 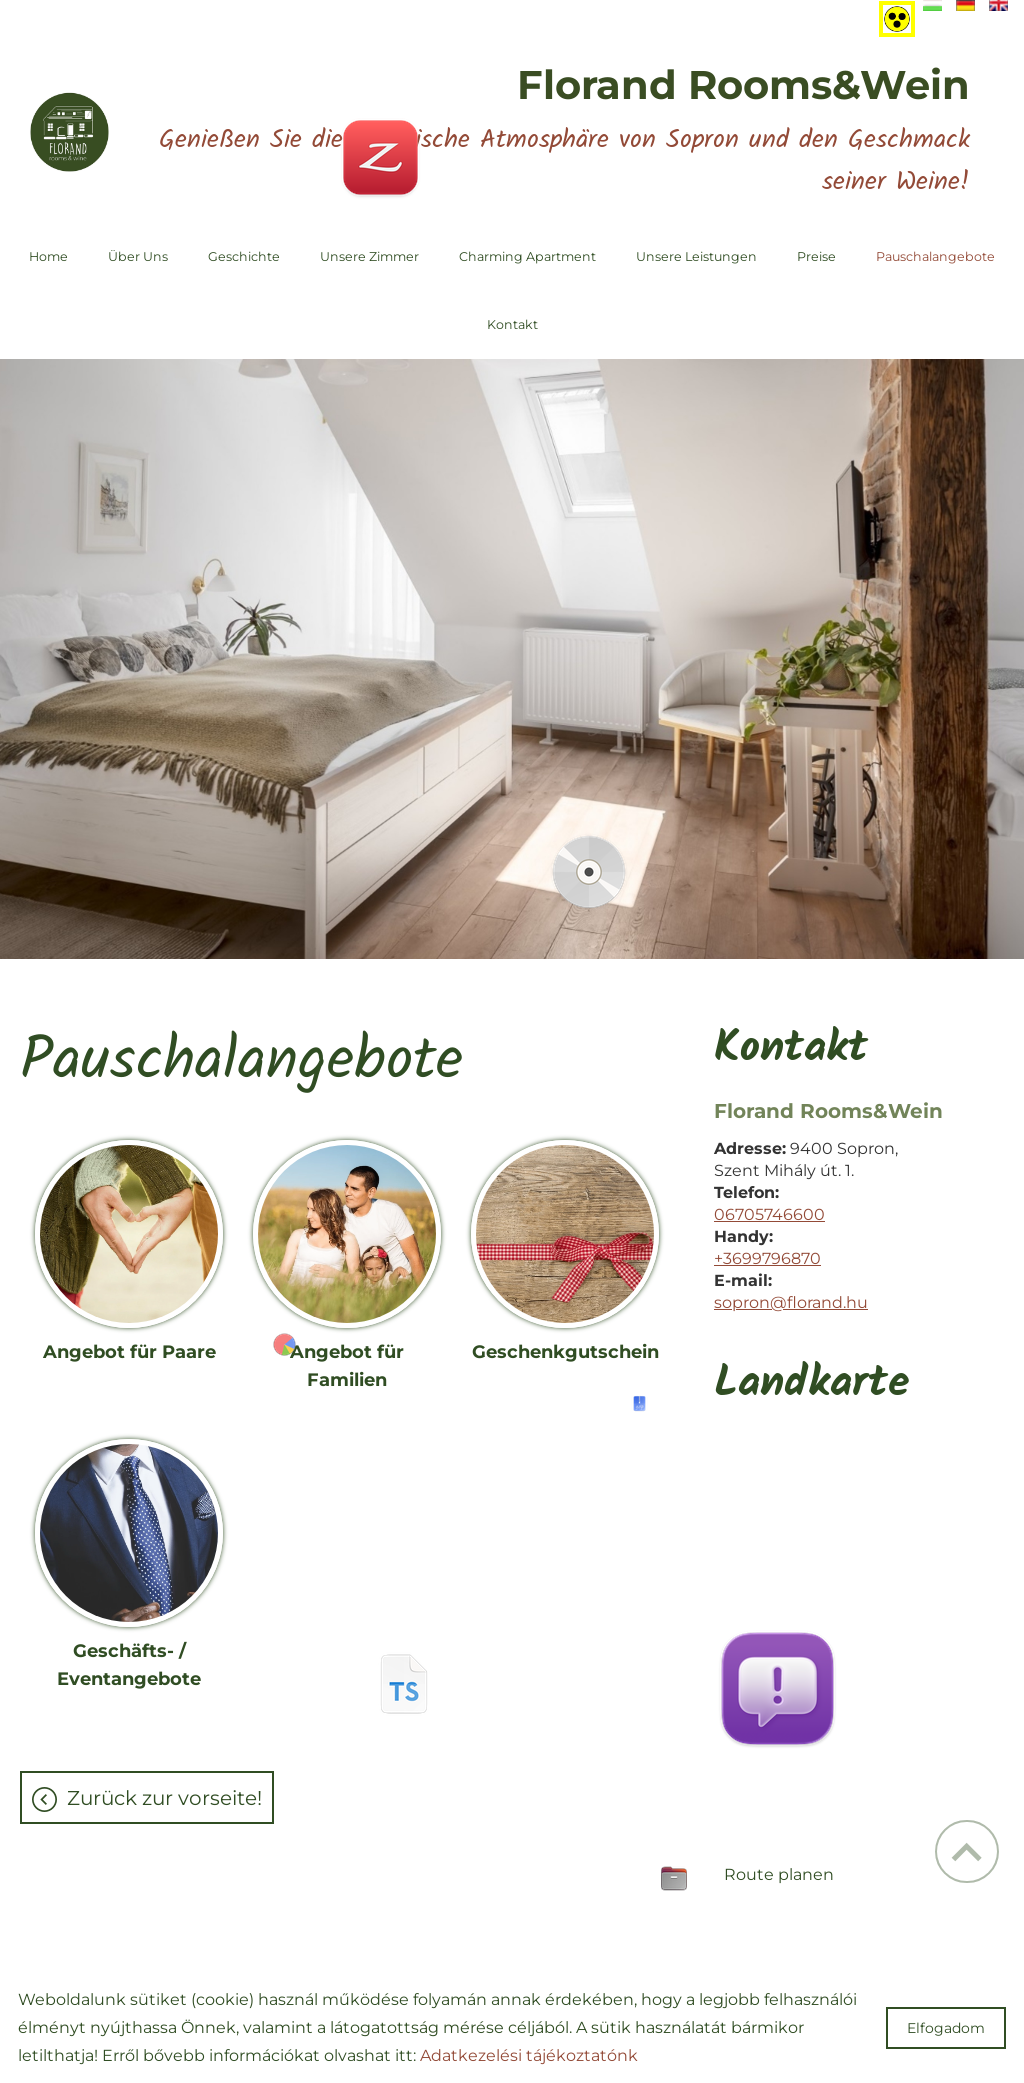 I want to click on open the file manager application, so click(x=674, y=1878).